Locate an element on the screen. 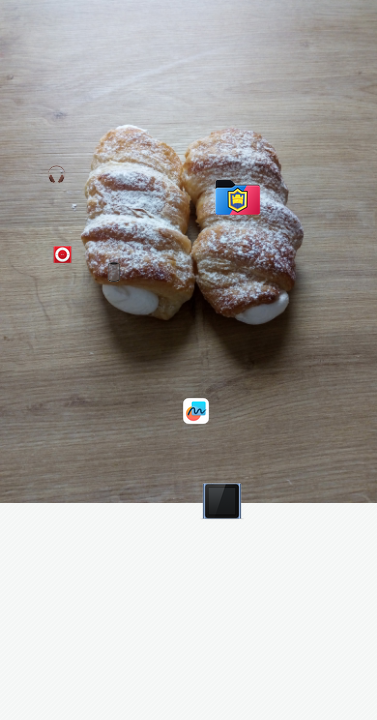  indicates a connected iPod shuffle device is located at coordinates (62, 254).